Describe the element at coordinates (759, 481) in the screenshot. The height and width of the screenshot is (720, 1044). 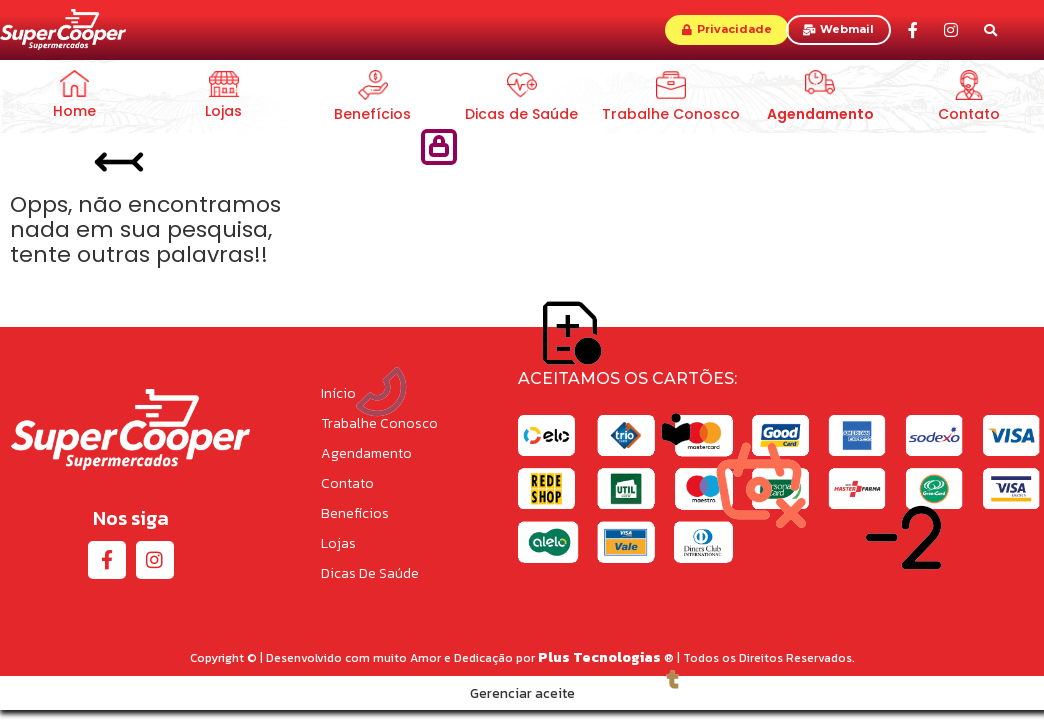
I see `remove item from basket` at that location.